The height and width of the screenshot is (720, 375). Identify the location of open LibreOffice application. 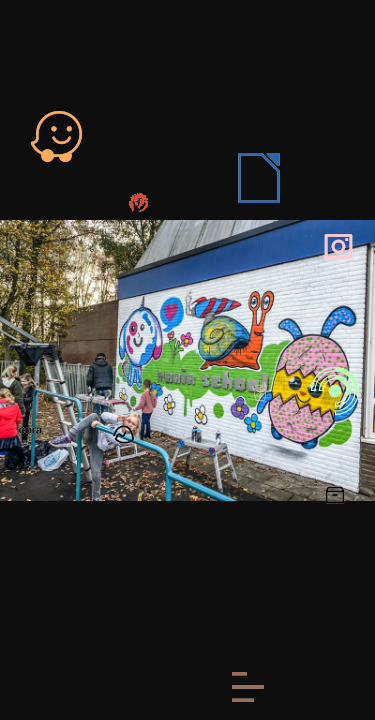
(259, 178).